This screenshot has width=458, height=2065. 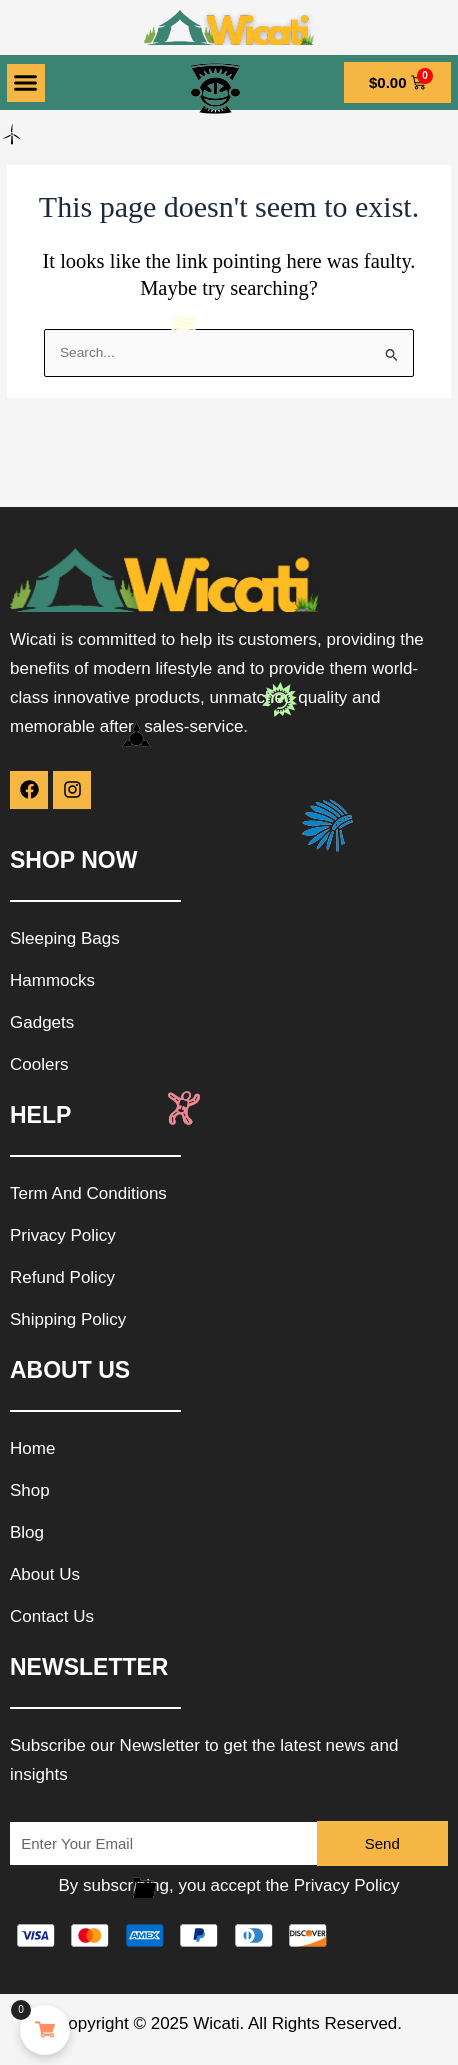 I want to click on decorative tribal or aztec-themed game badge, so click(x=215, y=88).